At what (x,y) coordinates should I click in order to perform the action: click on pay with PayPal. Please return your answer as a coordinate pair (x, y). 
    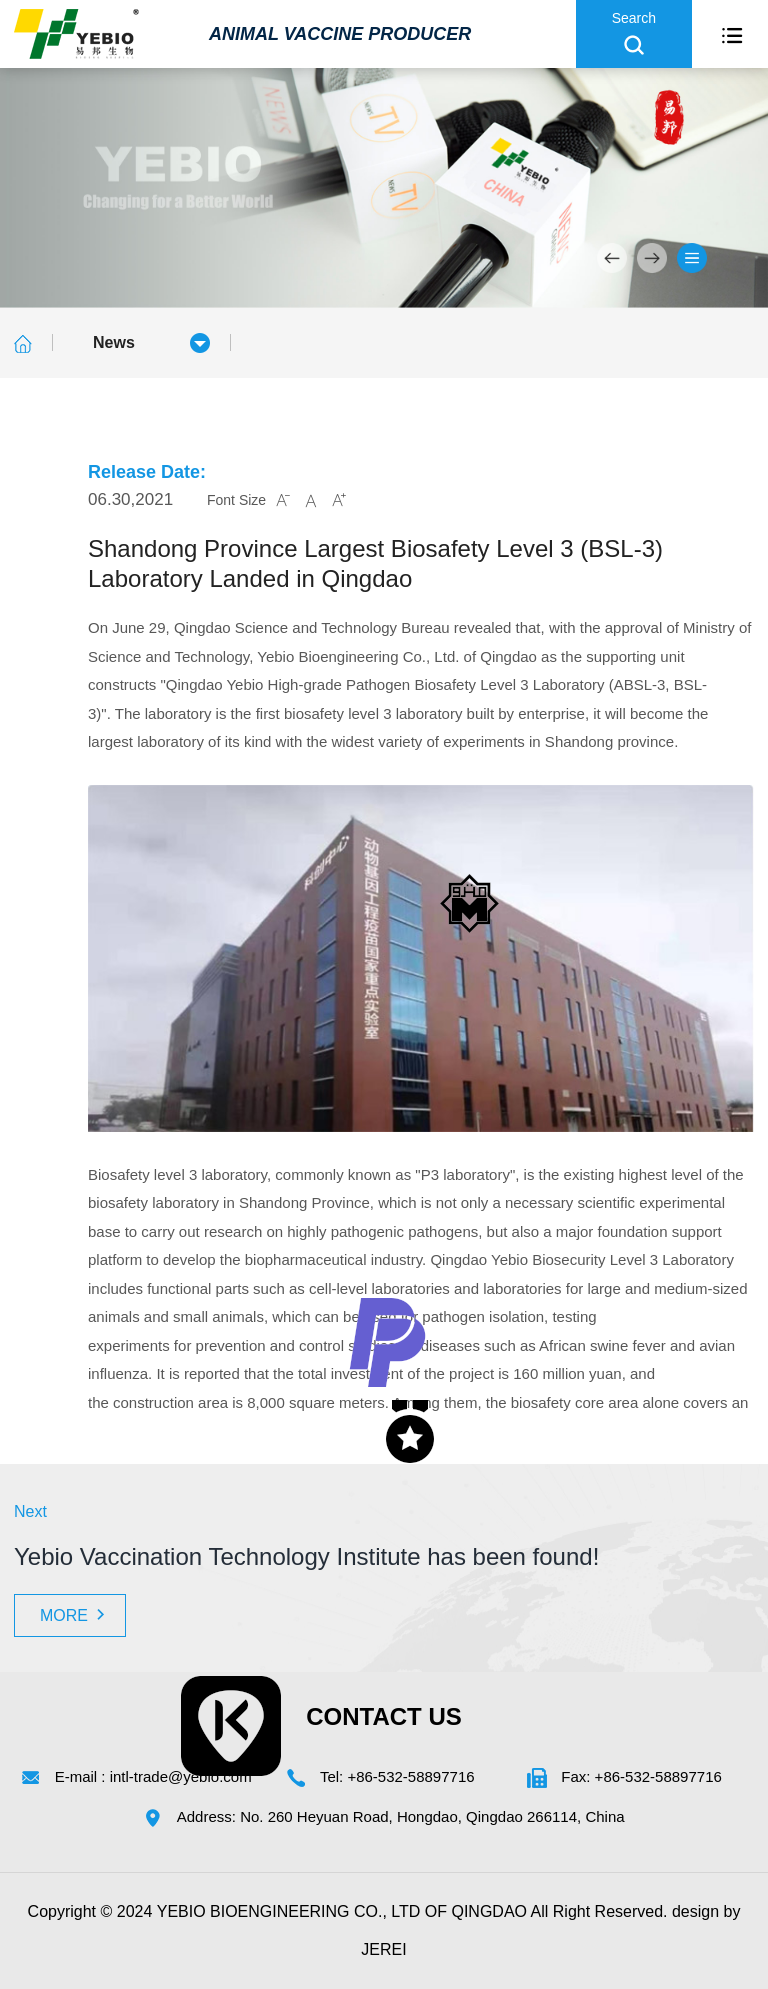
    Looking at the image, I should click on (387, 1342).